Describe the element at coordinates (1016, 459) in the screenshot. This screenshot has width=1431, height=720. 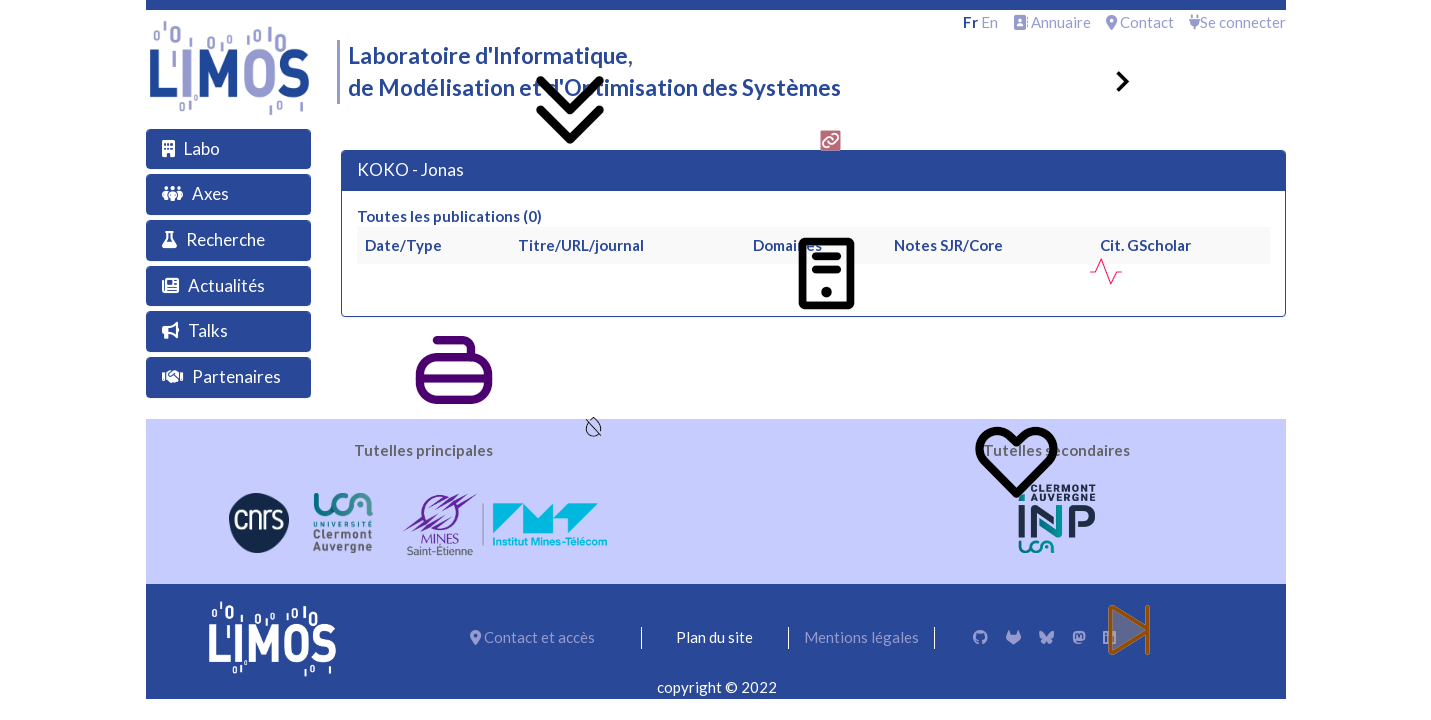
I see `add to favorites` at that location.